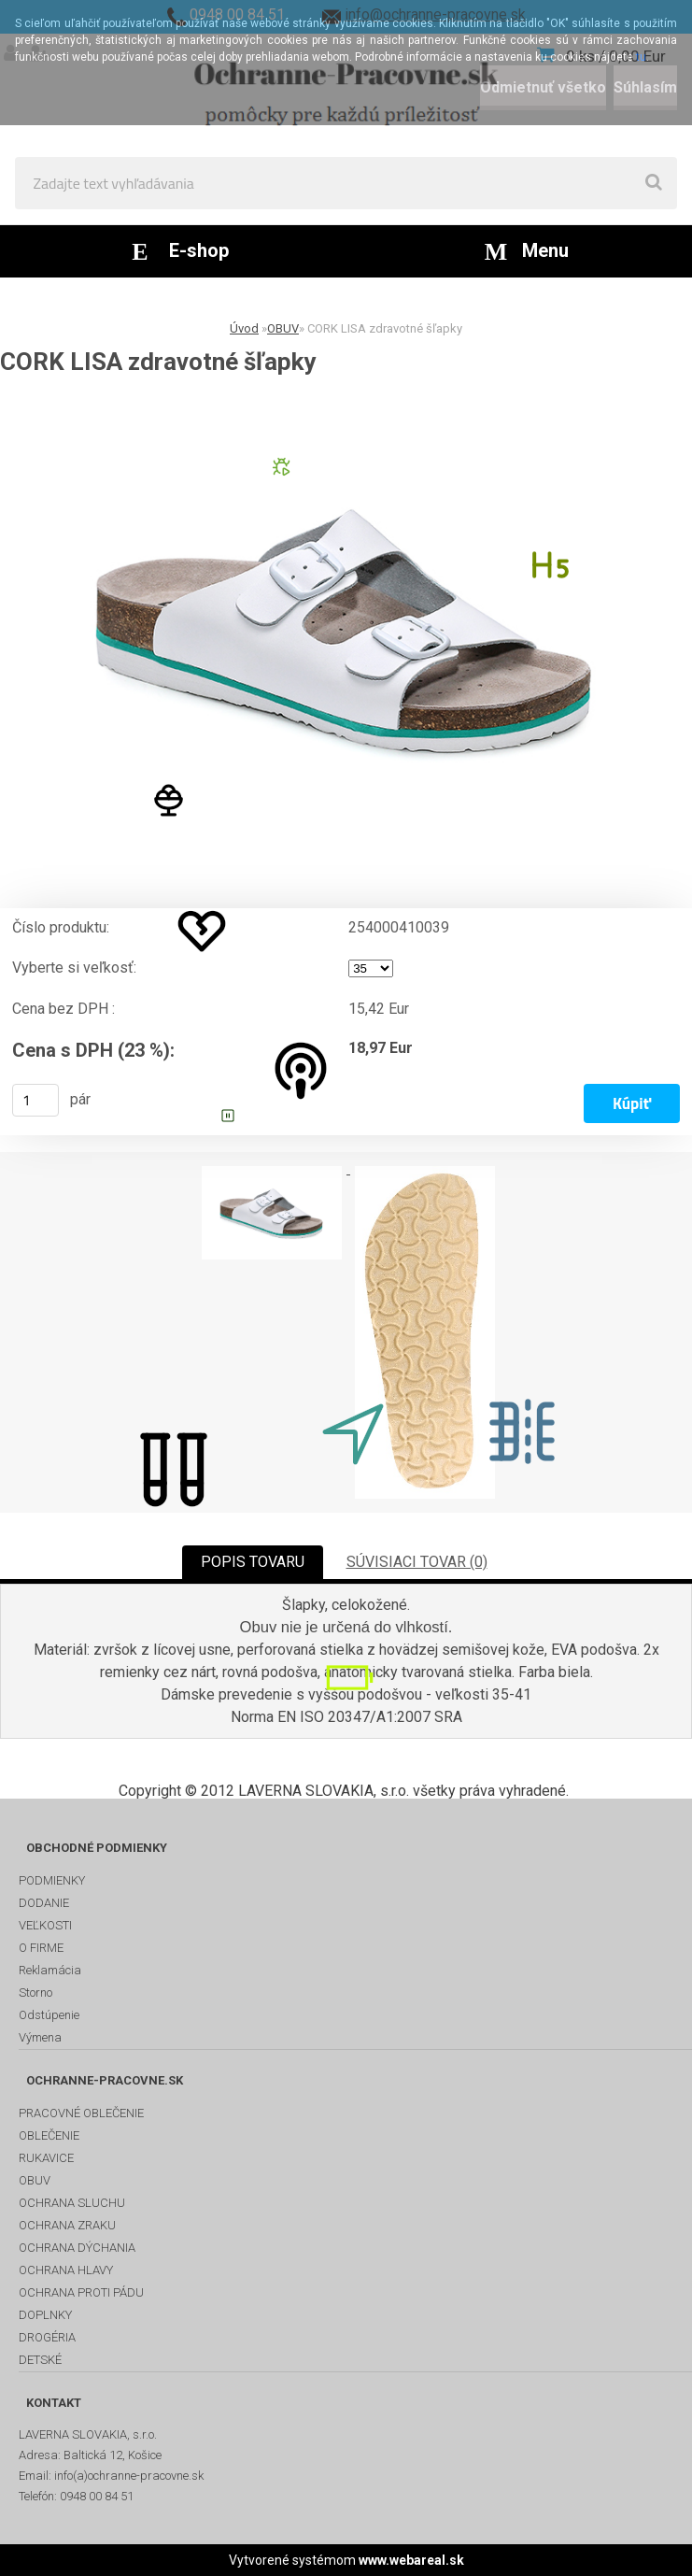 The height and width of the screenshot is (2576, 692). I want to click on get directions to a location, so click(353, 1434).